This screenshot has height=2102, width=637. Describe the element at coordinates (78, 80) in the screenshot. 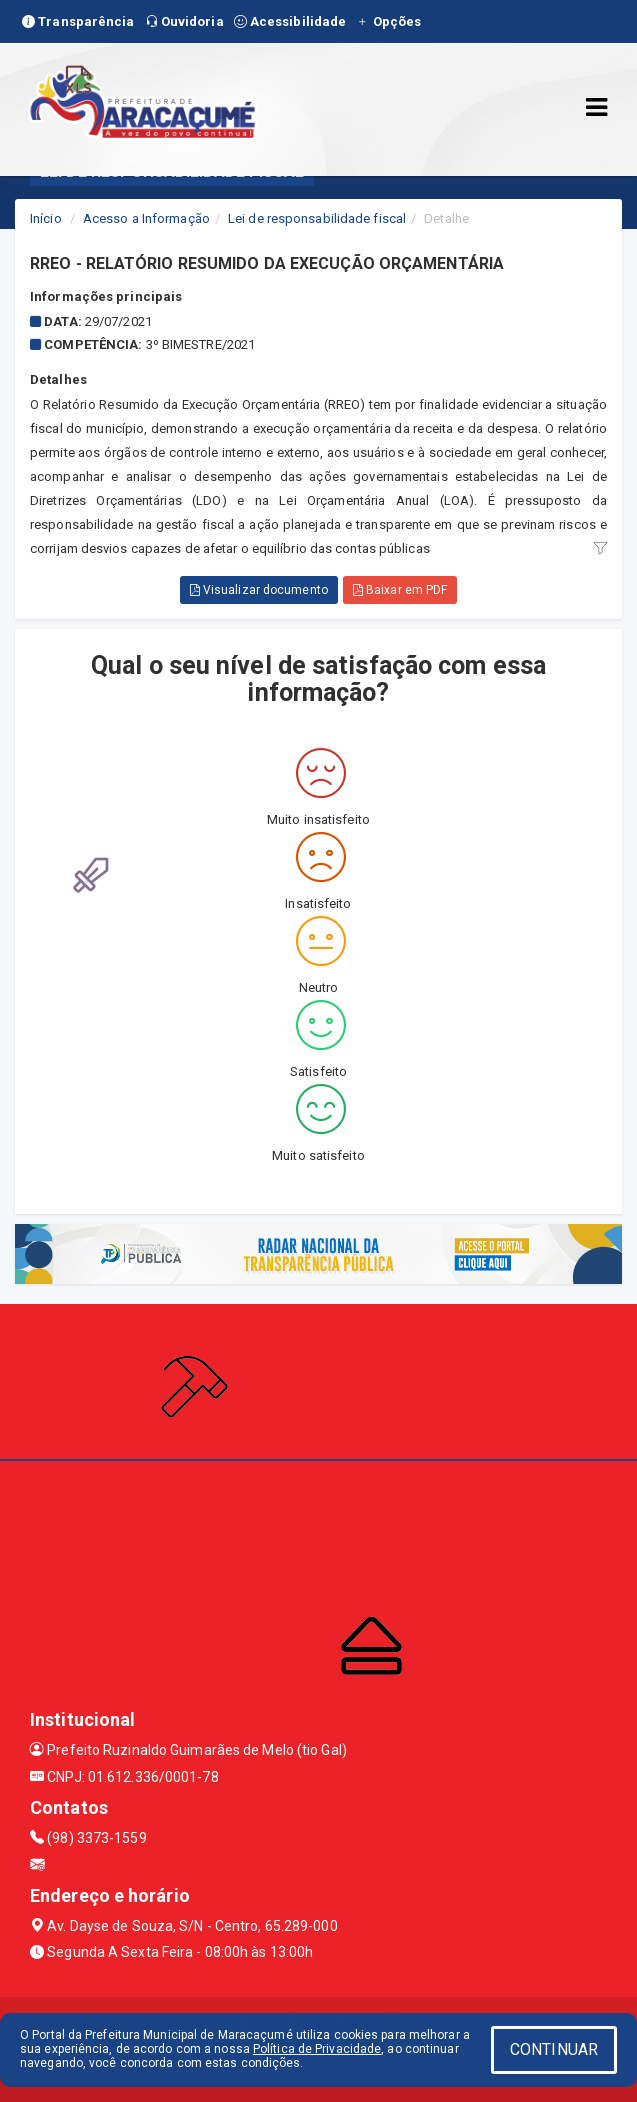

I see `open or view an Excel spreadsheet file` at that location.